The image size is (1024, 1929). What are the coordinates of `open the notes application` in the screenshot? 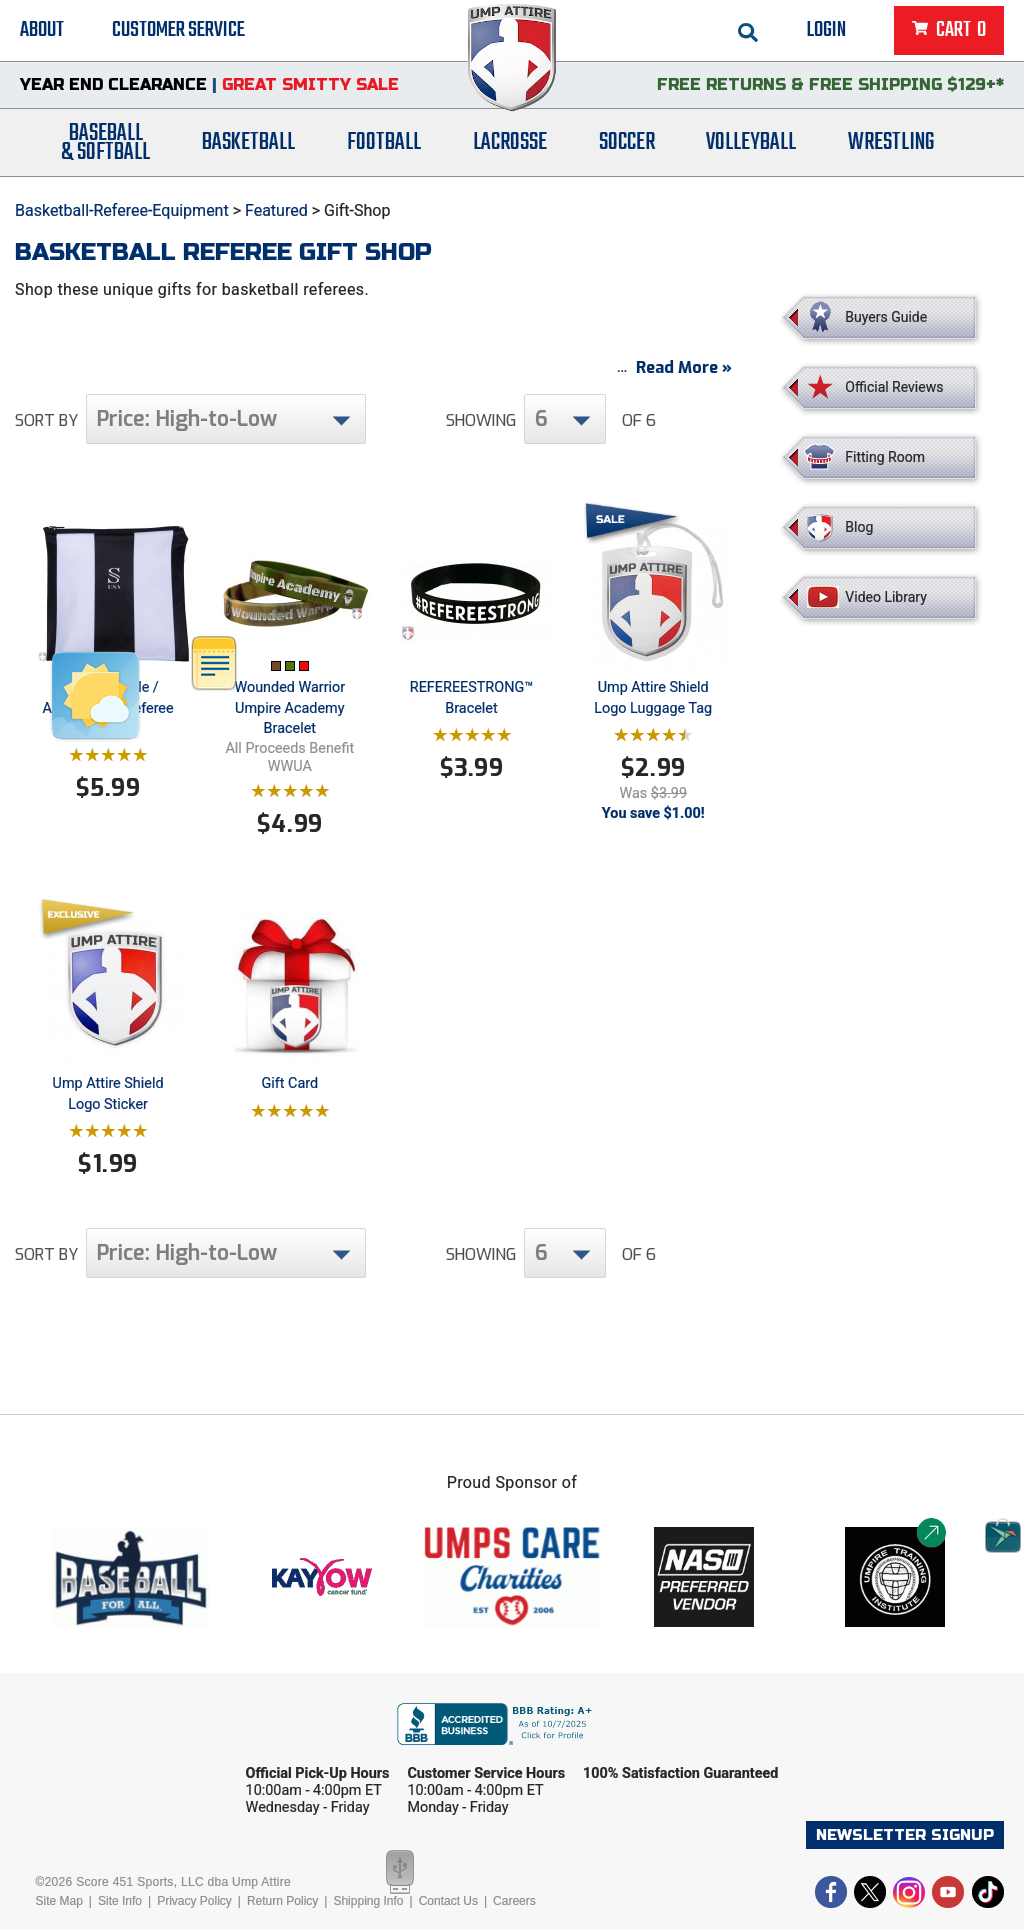 It's located at (214, 663).